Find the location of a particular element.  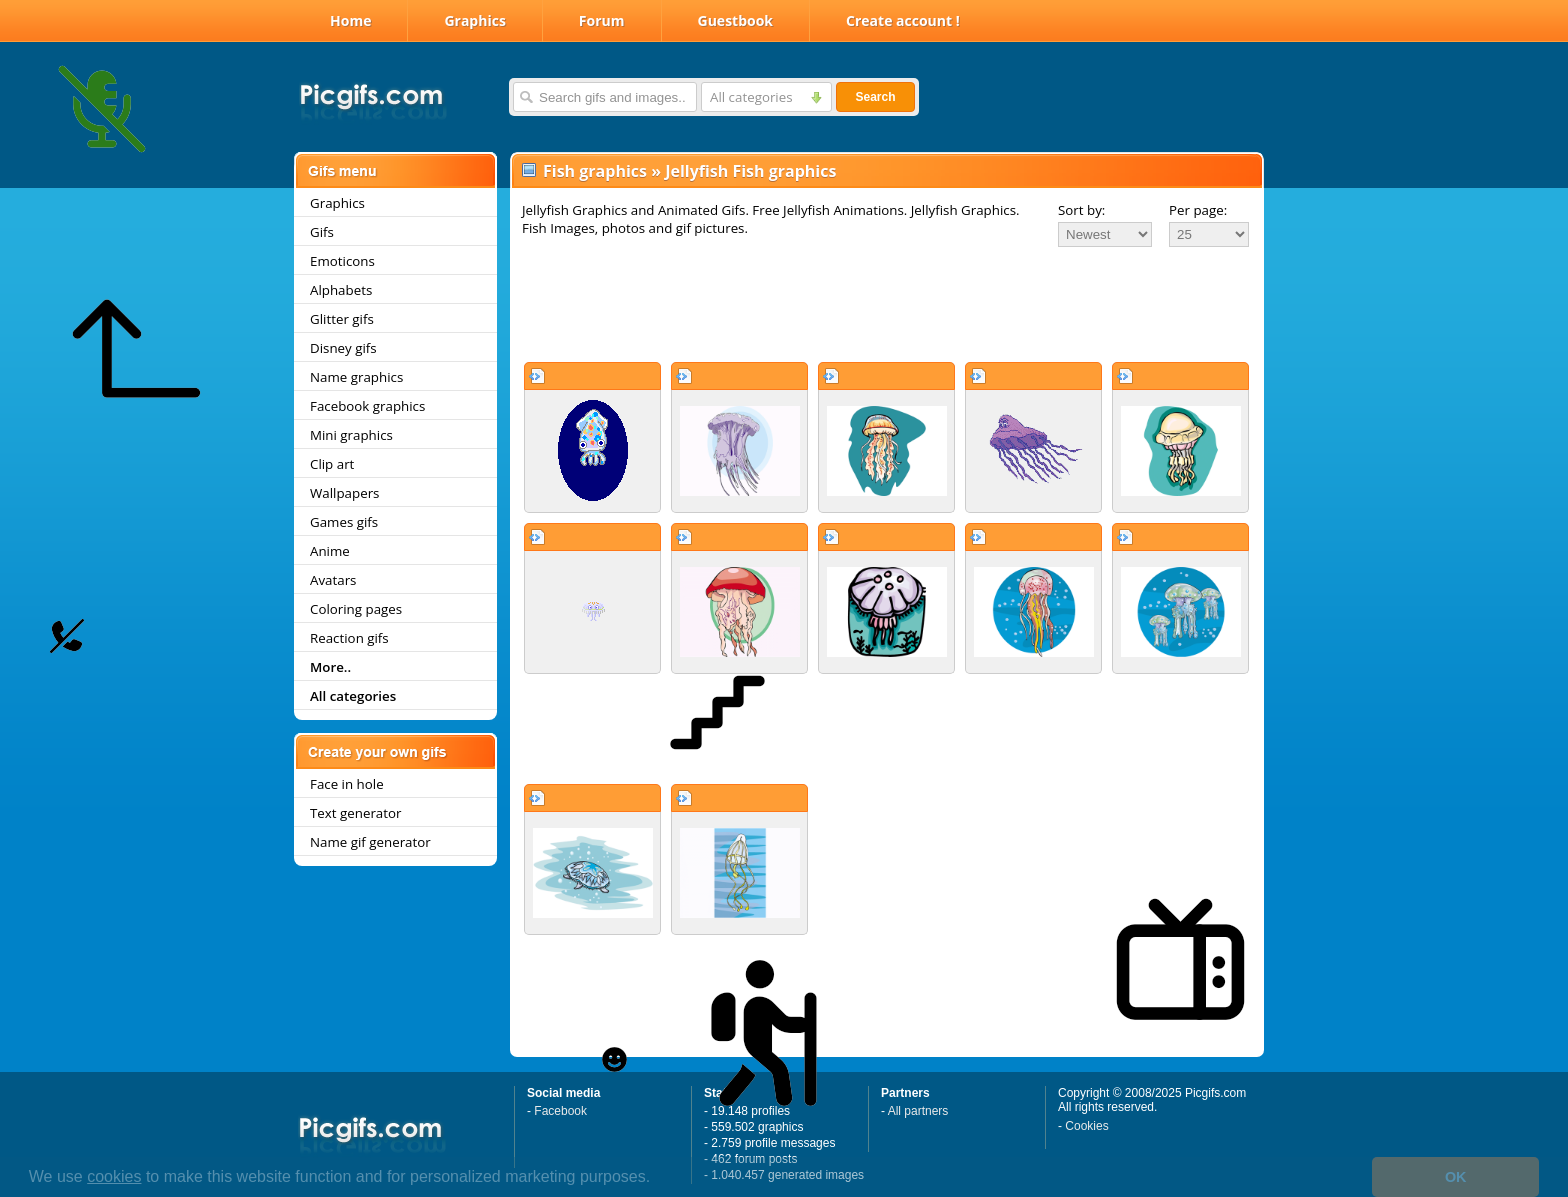

access retro or classic TV content is located at coordinates (1180, 962).